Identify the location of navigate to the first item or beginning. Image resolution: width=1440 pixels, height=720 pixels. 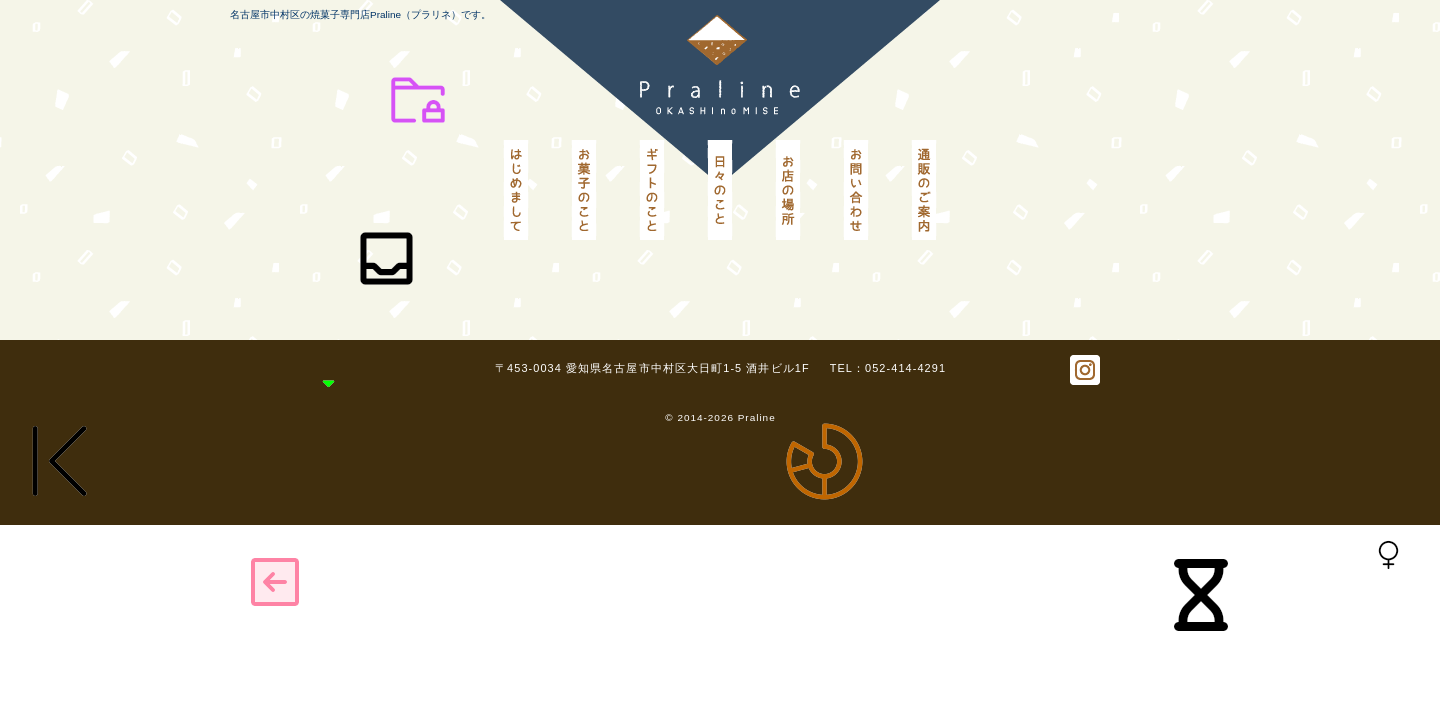
(58, 461).